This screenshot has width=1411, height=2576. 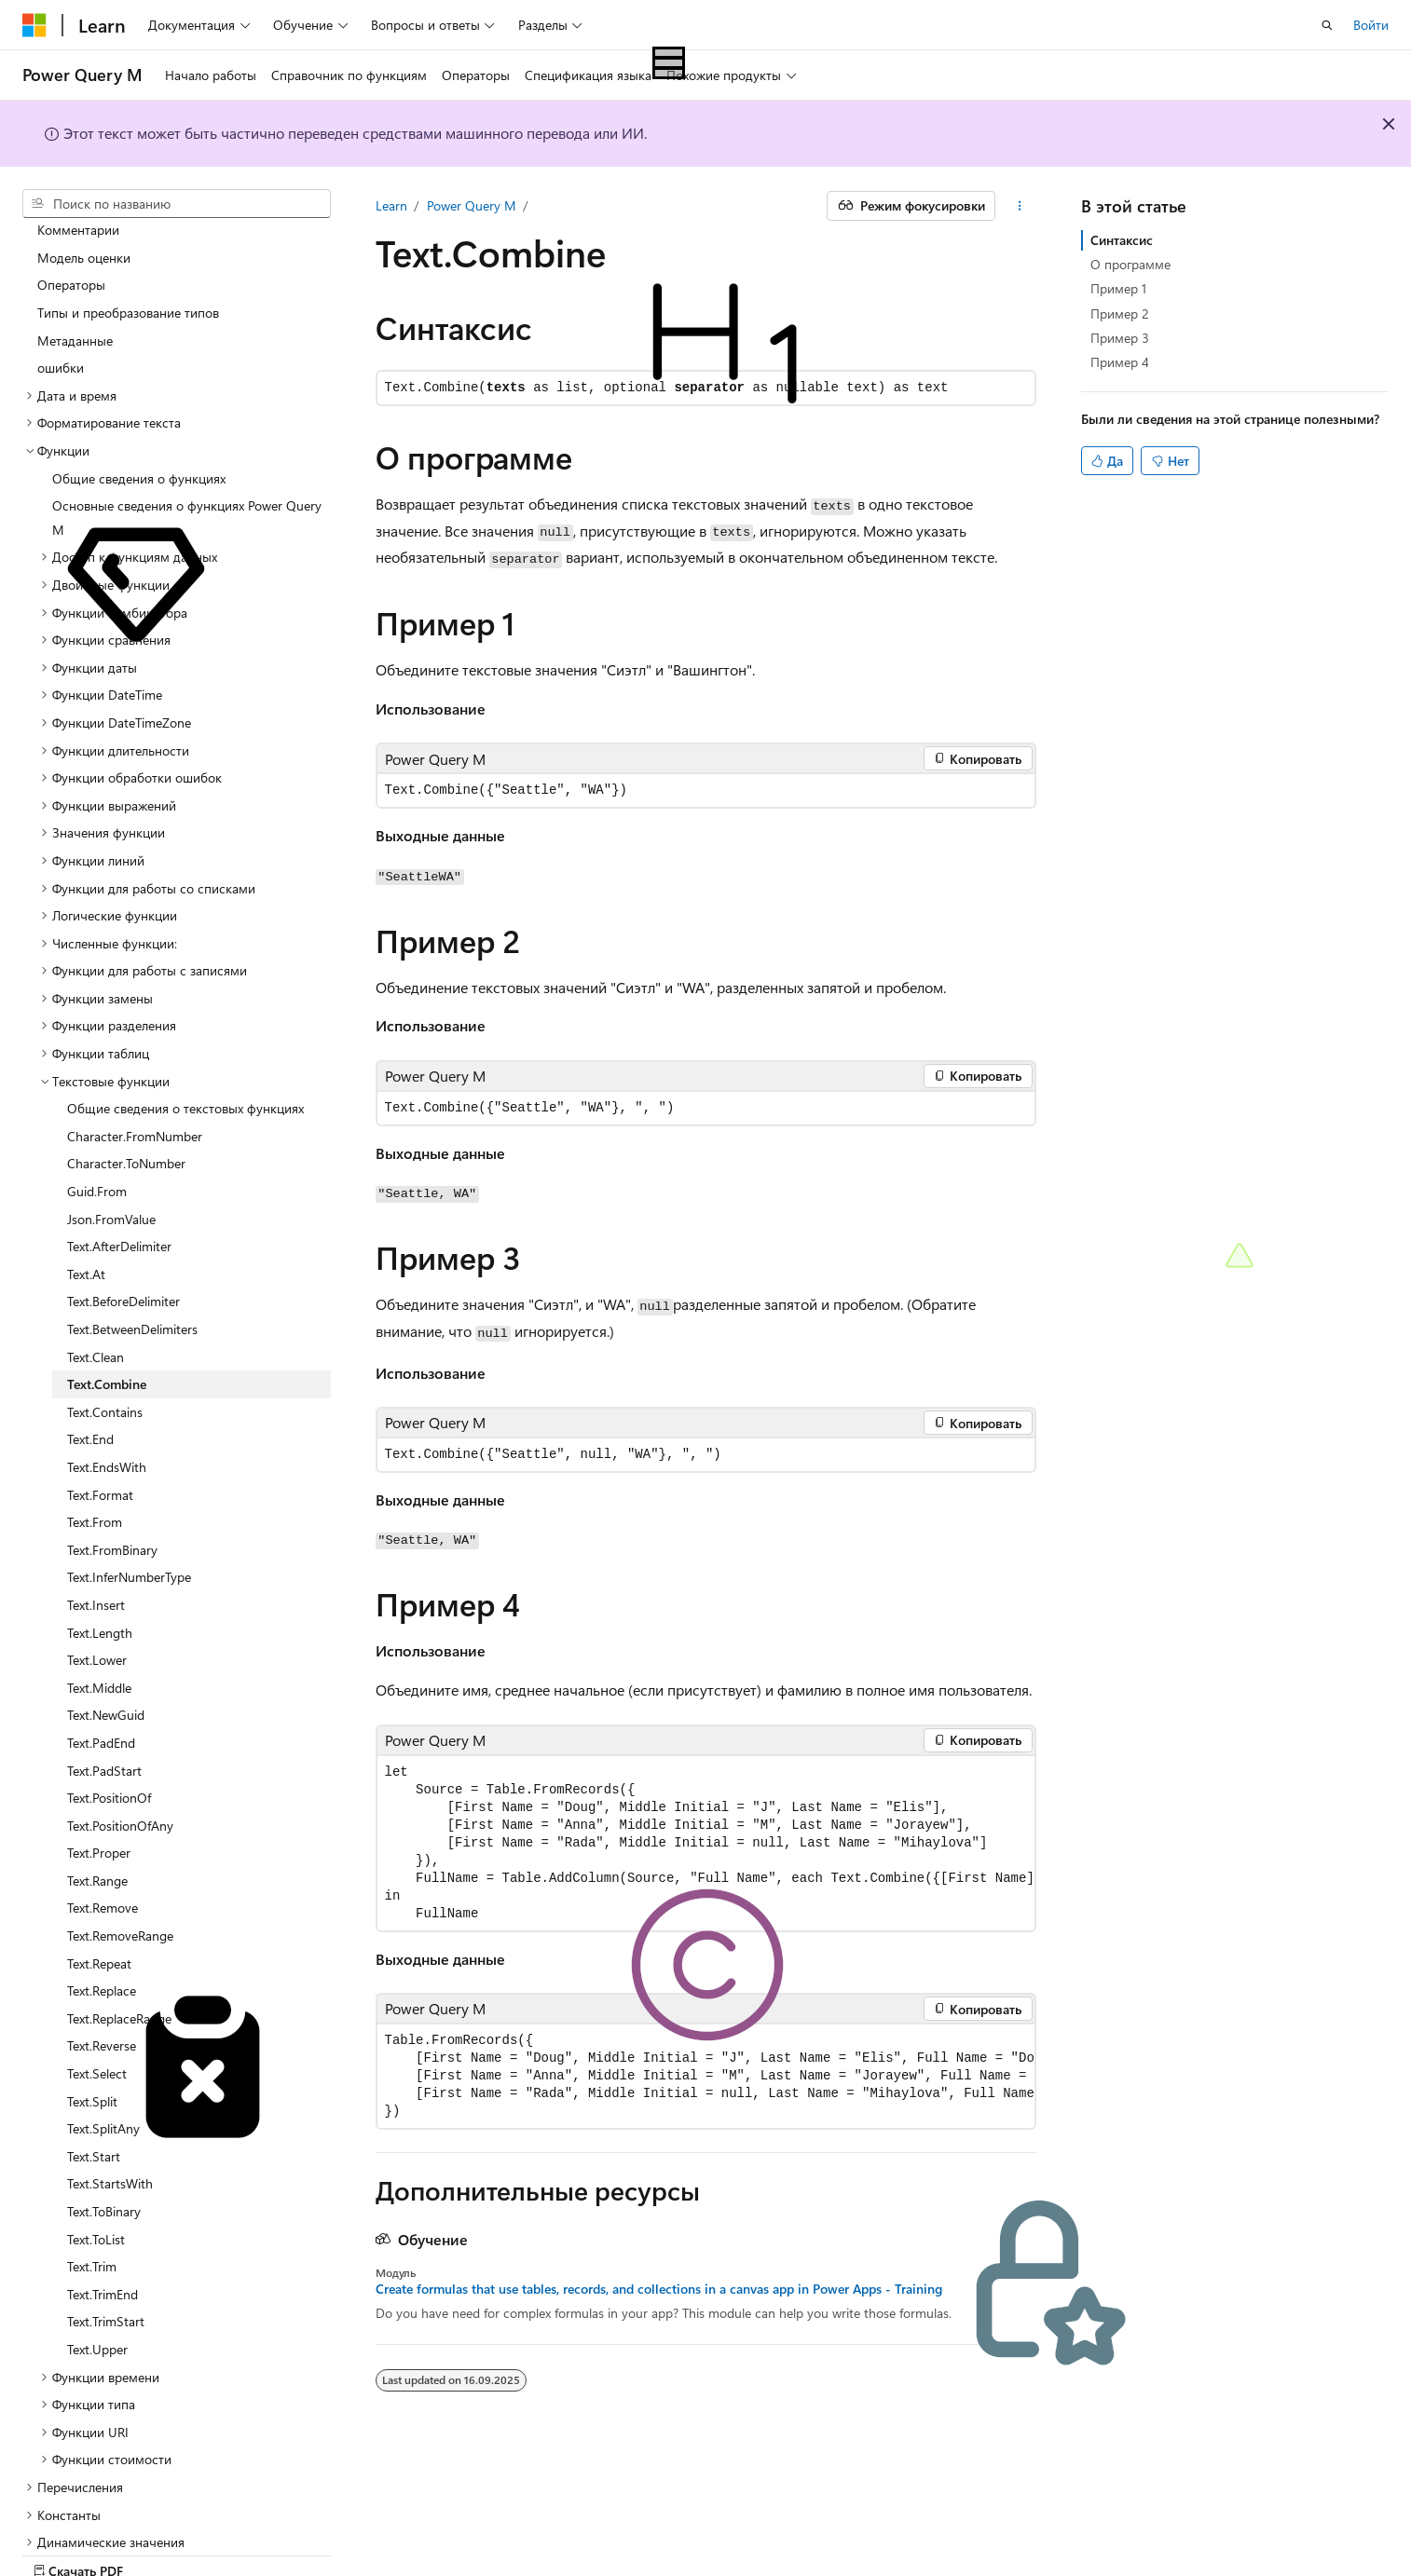 I want to click on format text as heading level 1, so click(x=721, y=340).